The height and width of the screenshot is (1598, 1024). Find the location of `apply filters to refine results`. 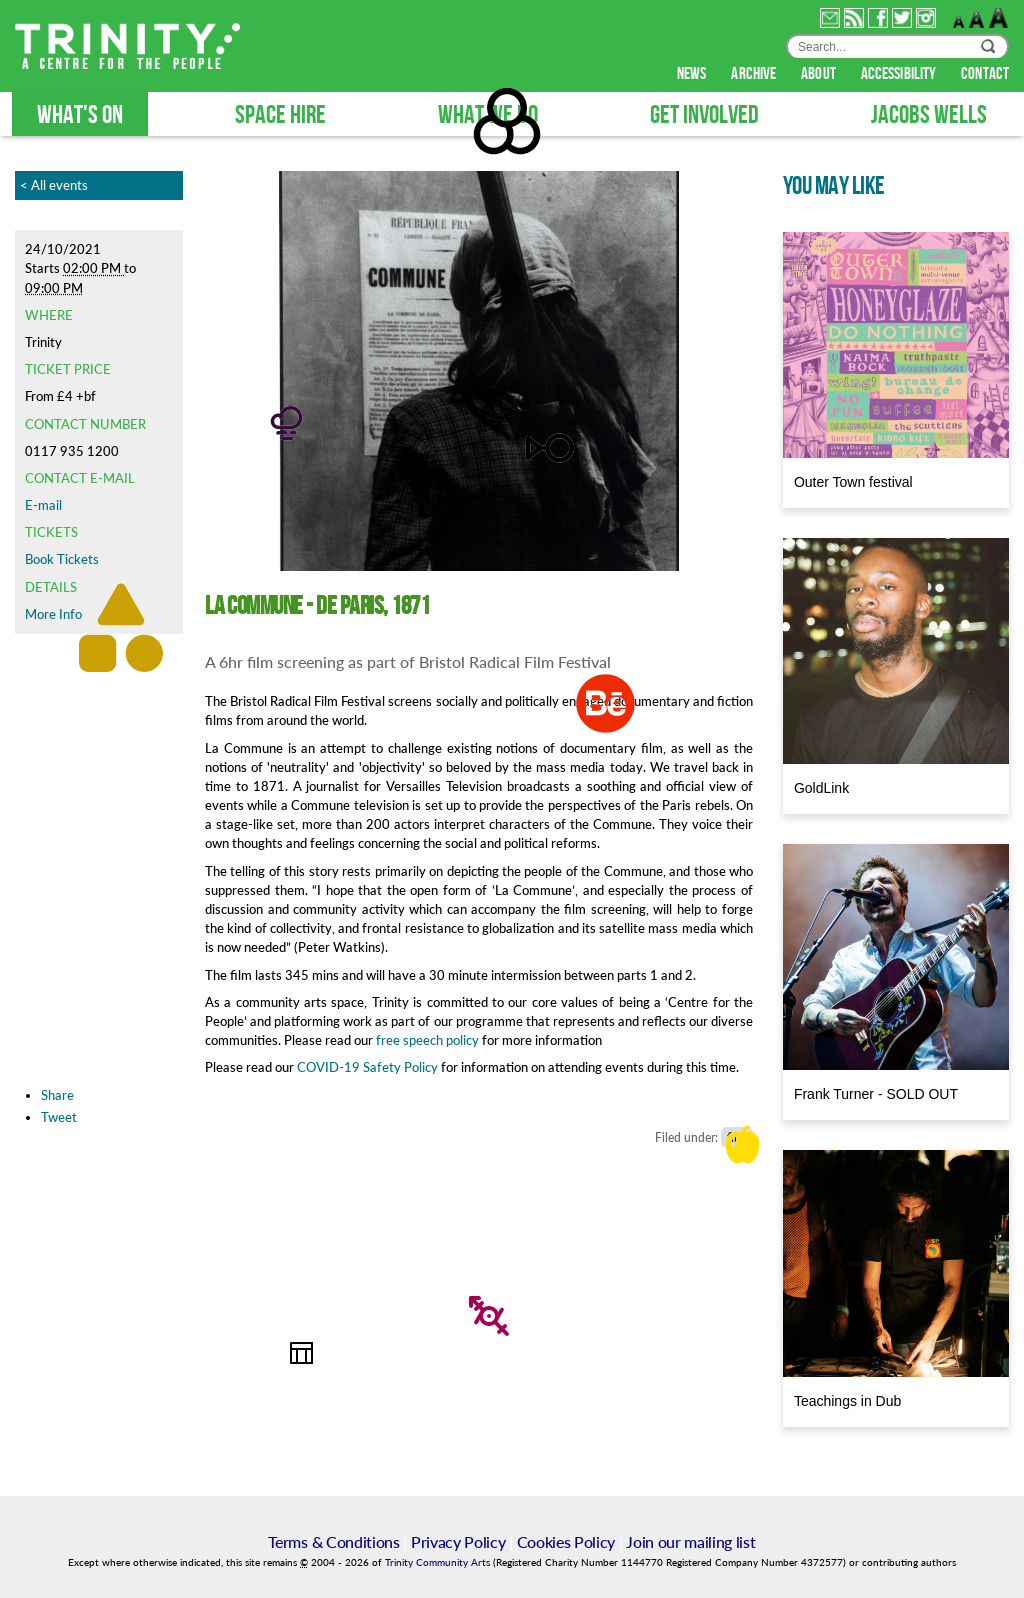

apply filters to refine results is located at coordinates (507, 121).